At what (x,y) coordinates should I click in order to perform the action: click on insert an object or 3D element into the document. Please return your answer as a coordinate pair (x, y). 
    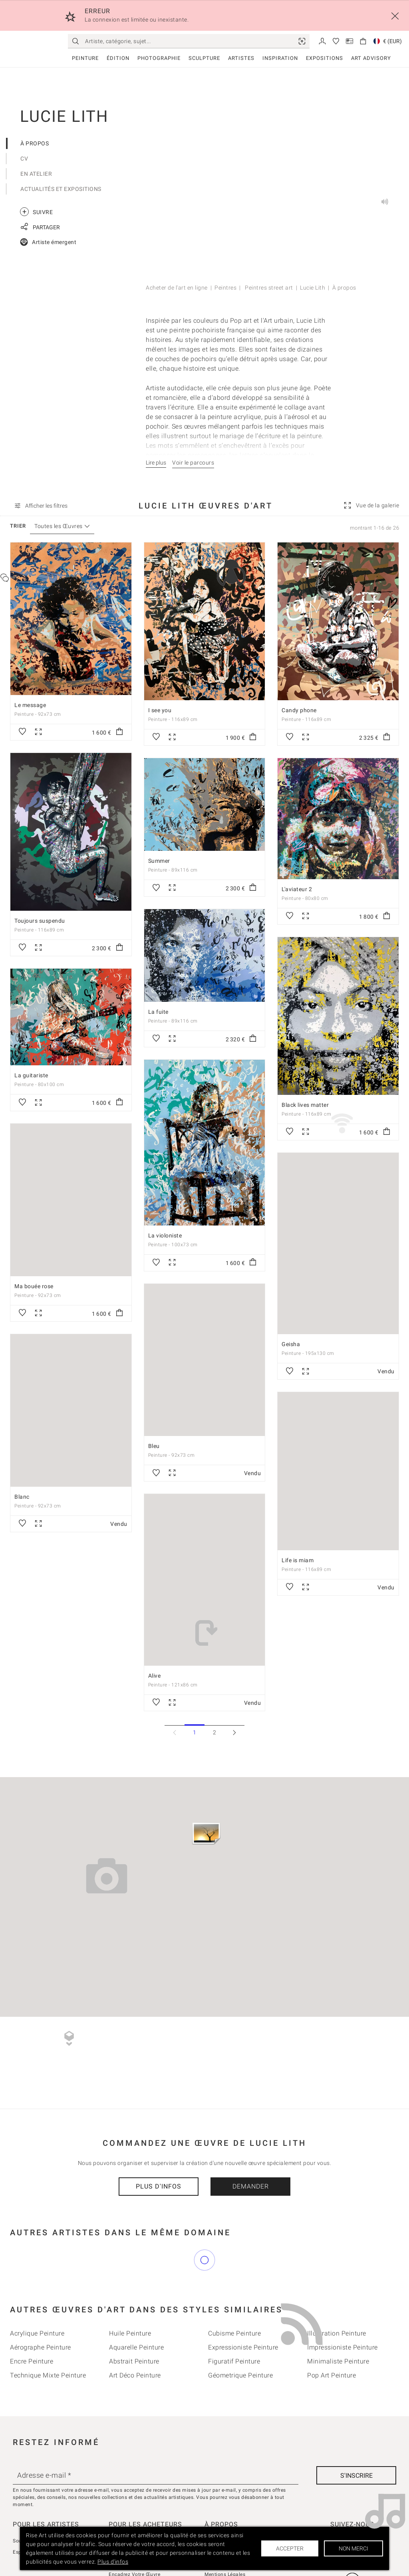
    Looking at the image, I should click on (69, 2038).